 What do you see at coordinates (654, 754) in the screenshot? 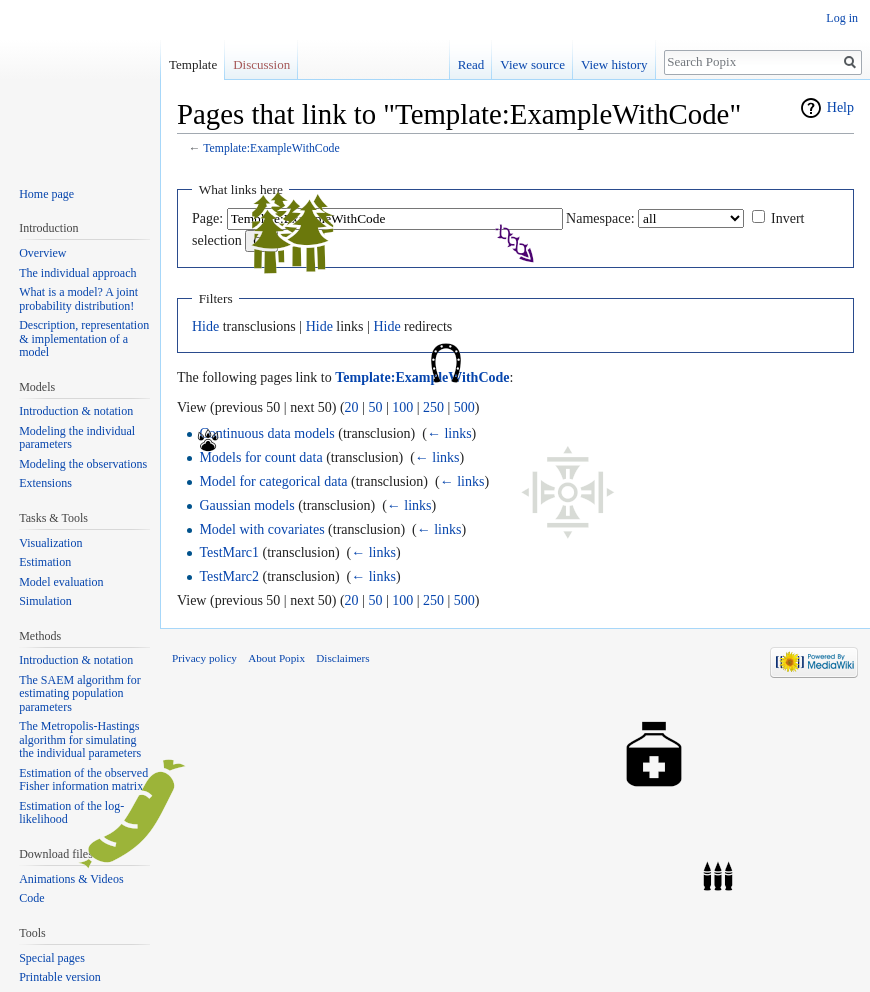
I see `access health or healing items` at bounding box center [654, 754].